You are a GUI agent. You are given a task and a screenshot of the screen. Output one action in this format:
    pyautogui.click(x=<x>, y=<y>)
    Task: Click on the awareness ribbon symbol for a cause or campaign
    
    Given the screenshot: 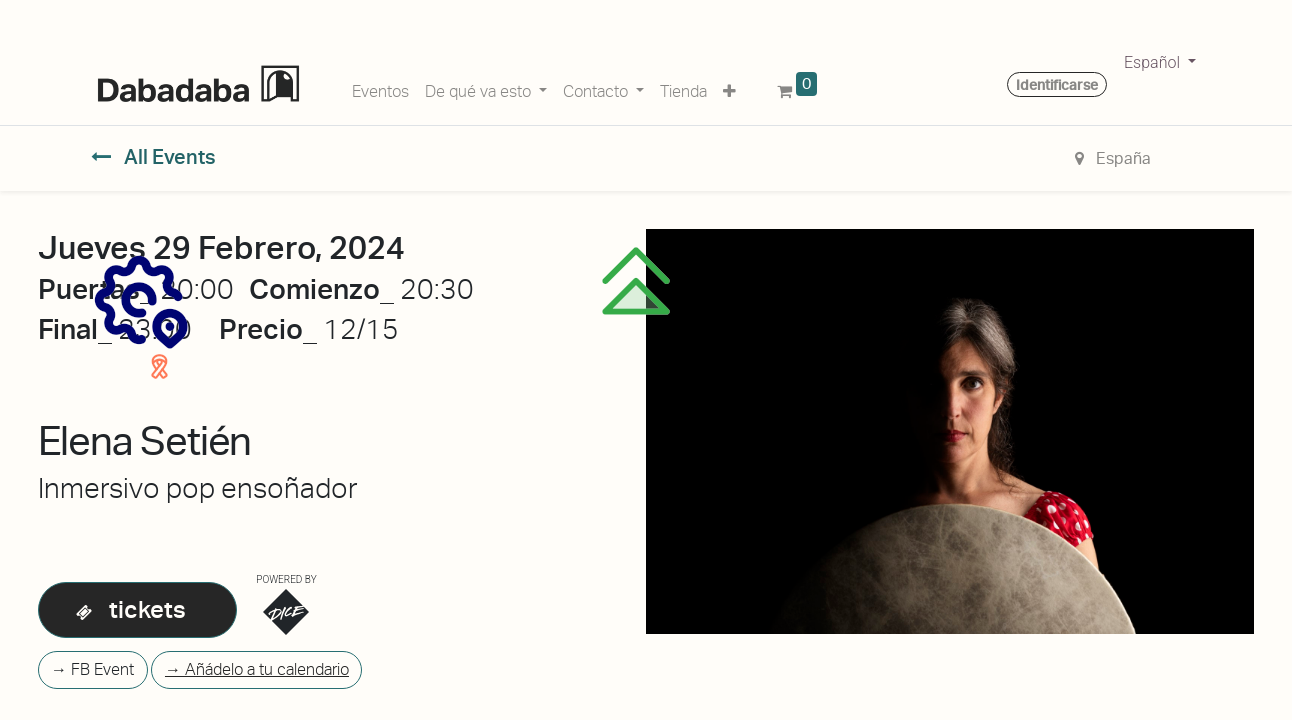 What is the action you would take?
    pyautogui.click(x=159, y=366)
    